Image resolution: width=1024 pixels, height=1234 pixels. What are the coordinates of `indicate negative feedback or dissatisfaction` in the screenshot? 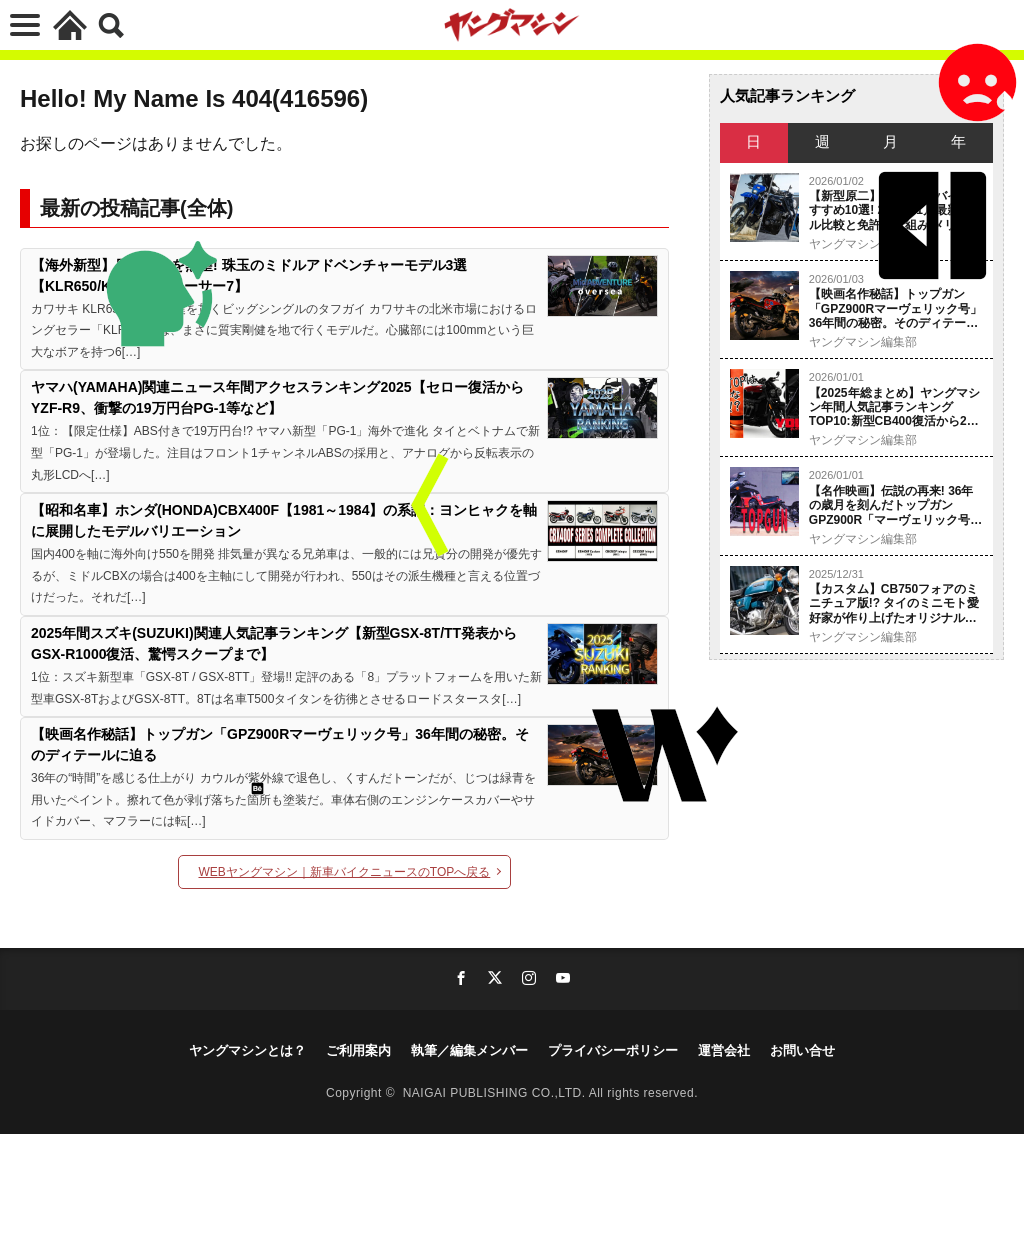 It's located at (977, 82).